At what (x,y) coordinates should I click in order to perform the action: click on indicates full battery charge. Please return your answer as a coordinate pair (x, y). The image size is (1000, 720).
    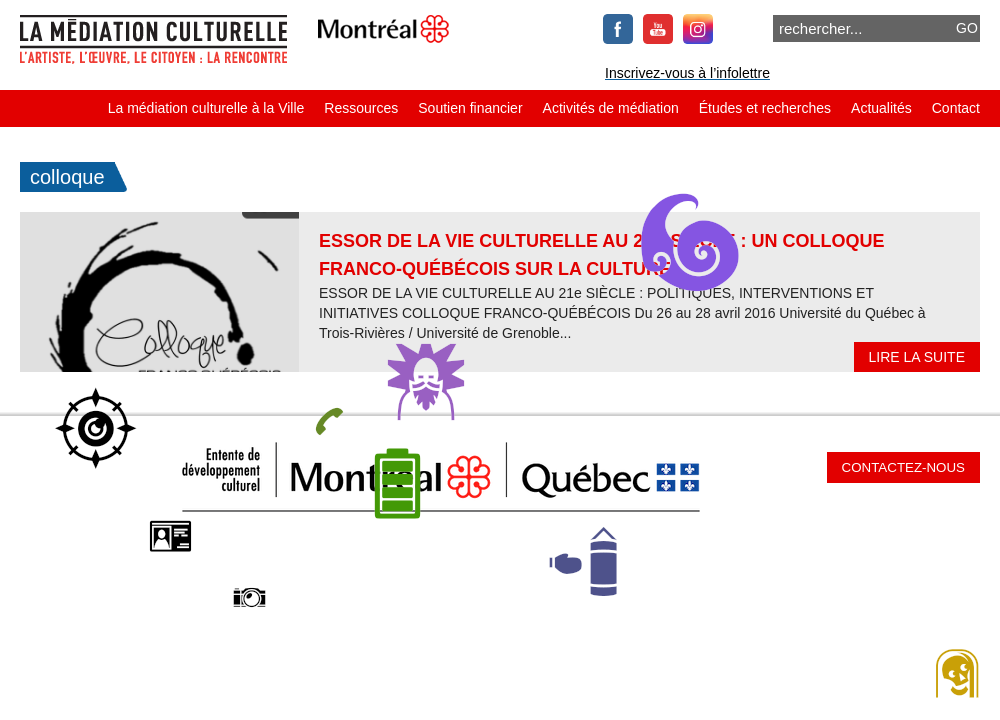
    Looking at the image, I should click on (397, 483).